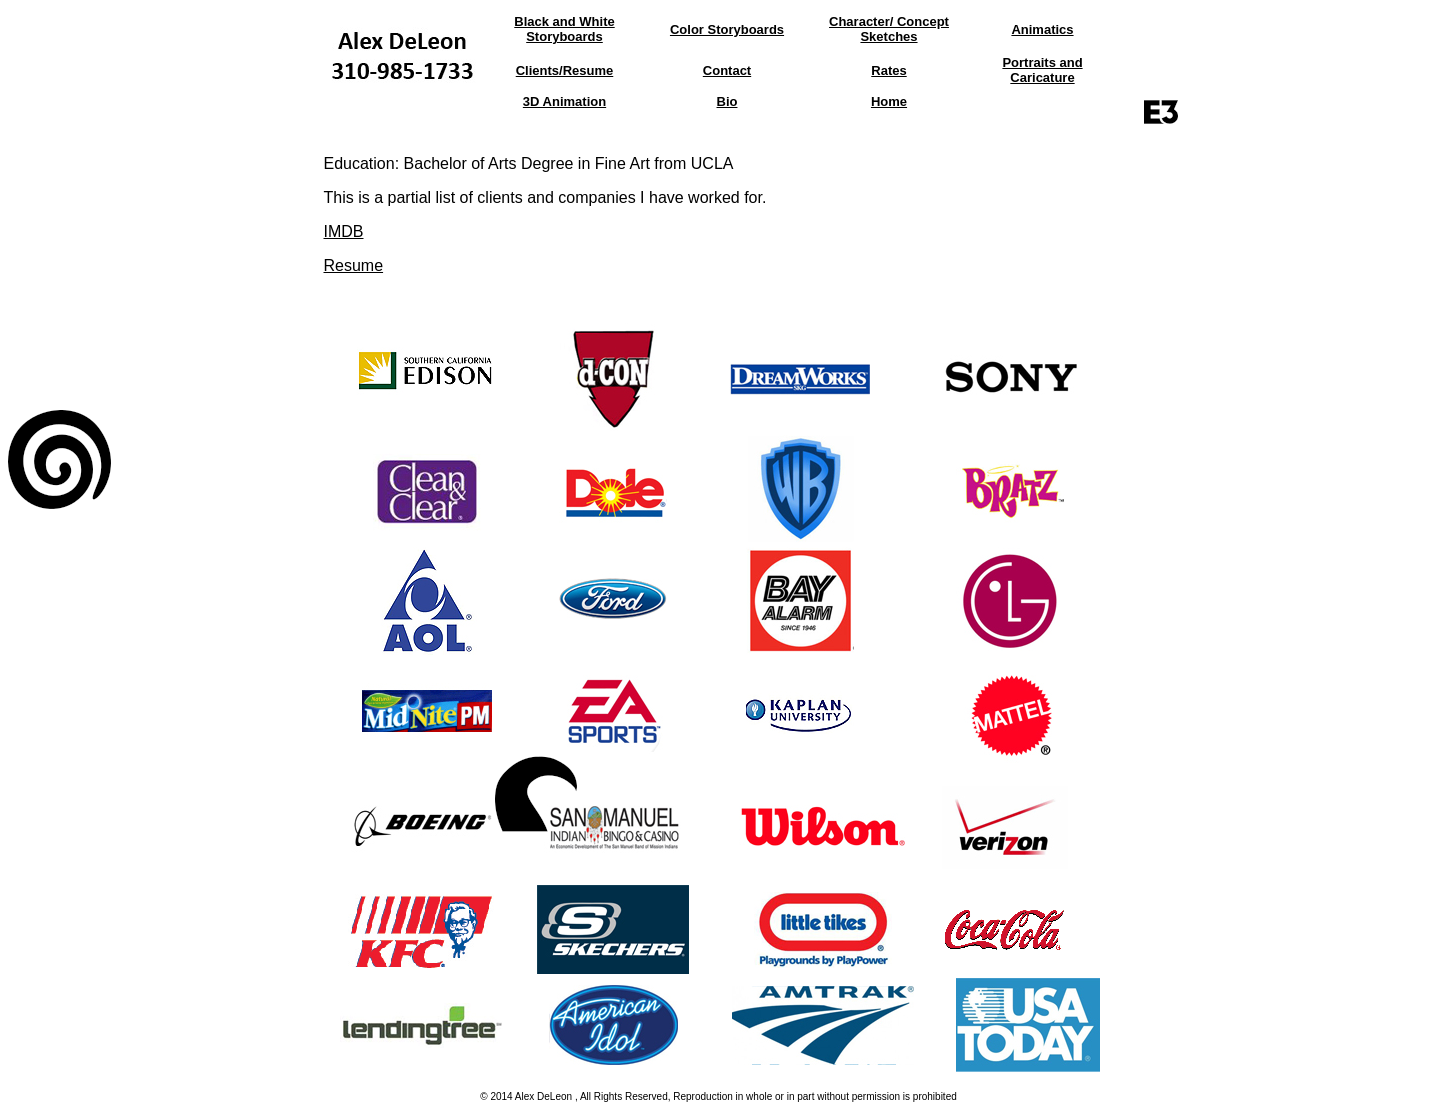 This screenshot has height=1118, width=1437. Describe the element at coordinates (59, 459) in the screenshot. I see `visit dreamstime stock photography website` at that location.